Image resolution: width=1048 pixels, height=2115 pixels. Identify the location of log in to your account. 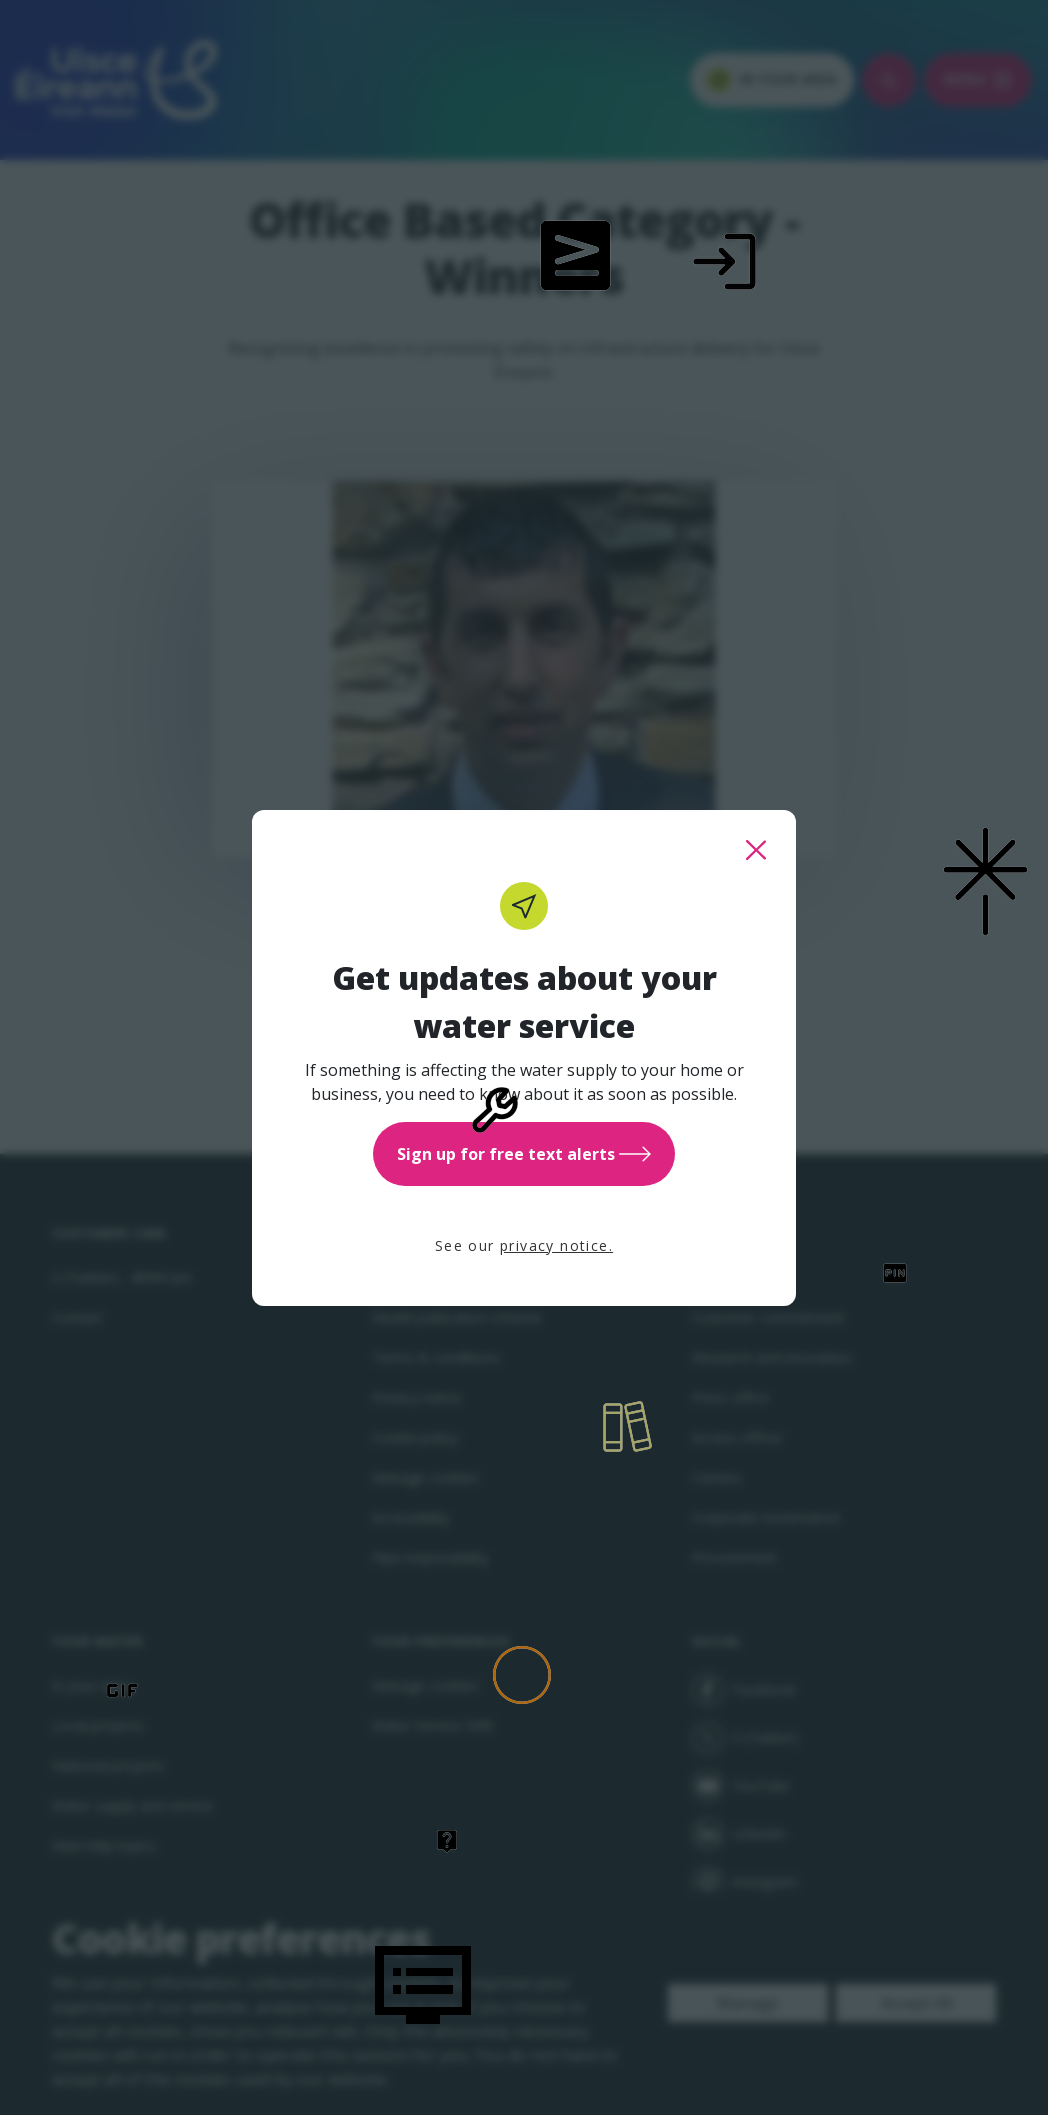
(724, 261).